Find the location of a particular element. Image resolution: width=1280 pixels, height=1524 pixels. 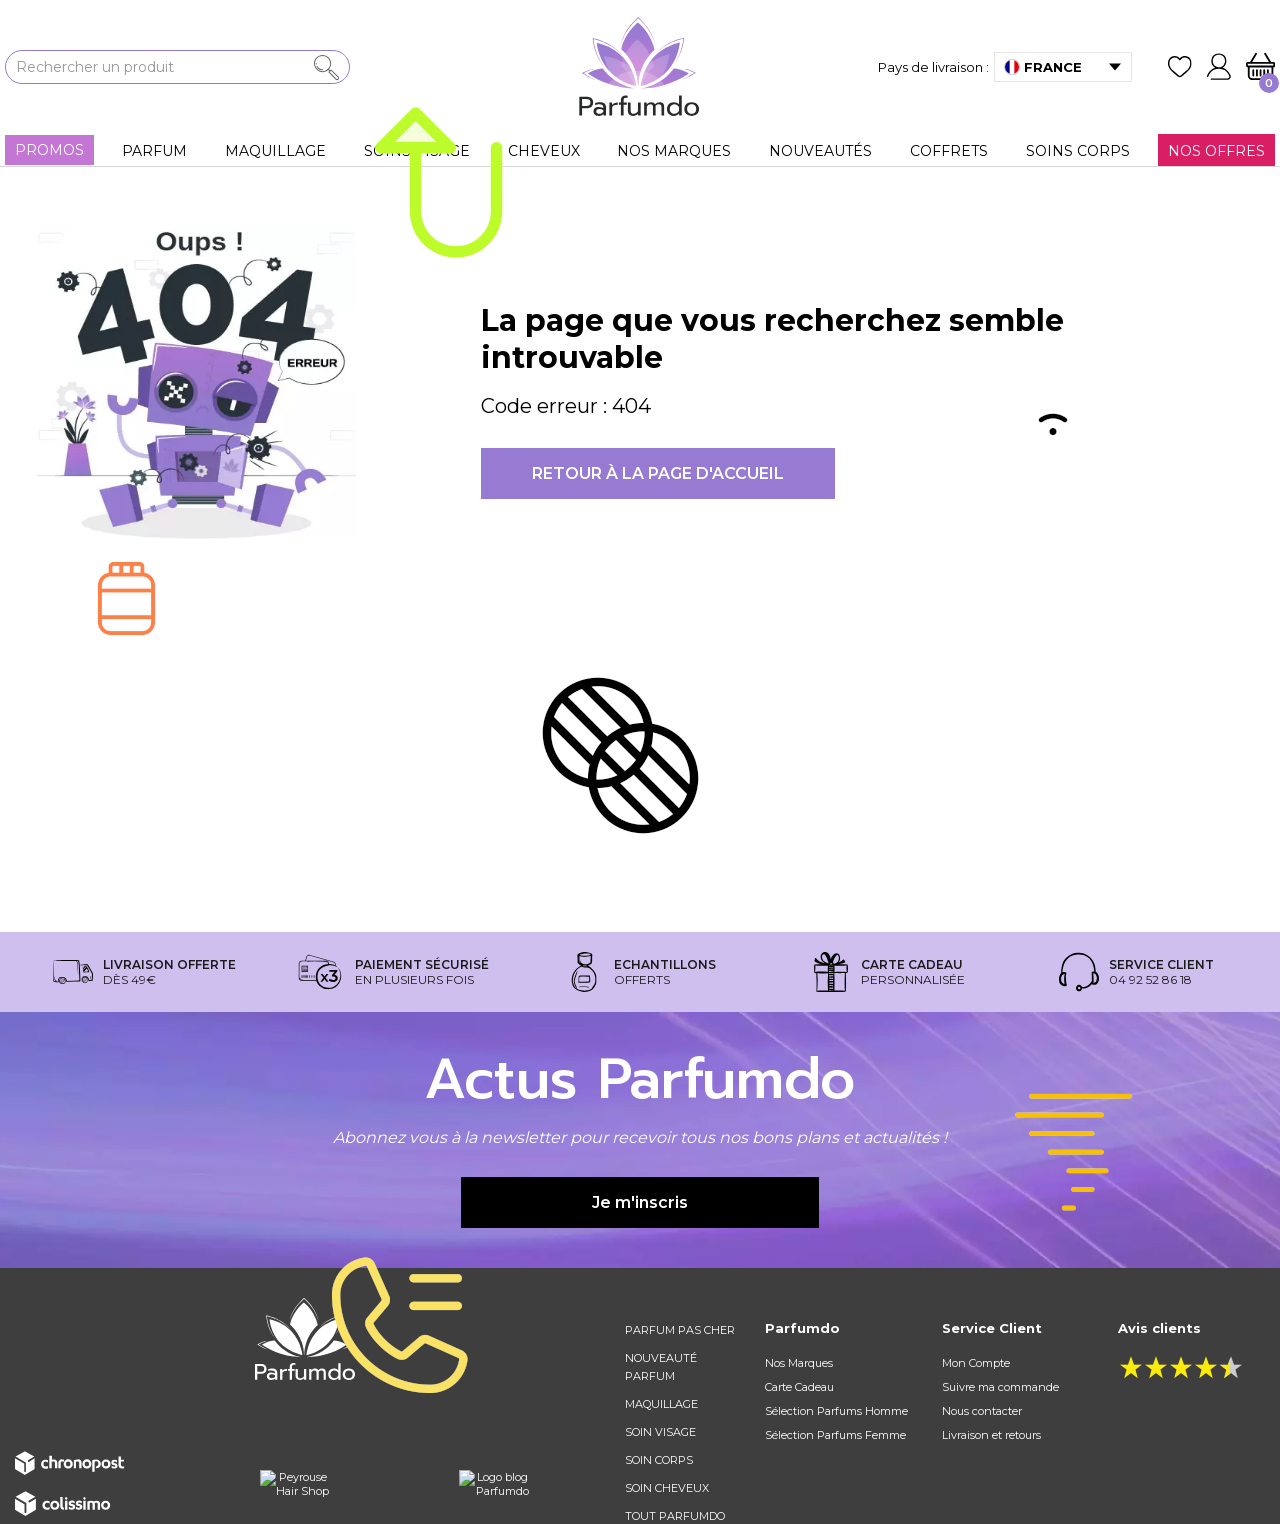

indicates severe weather alert or tornado warning is located at coordinates (1073, 1147).